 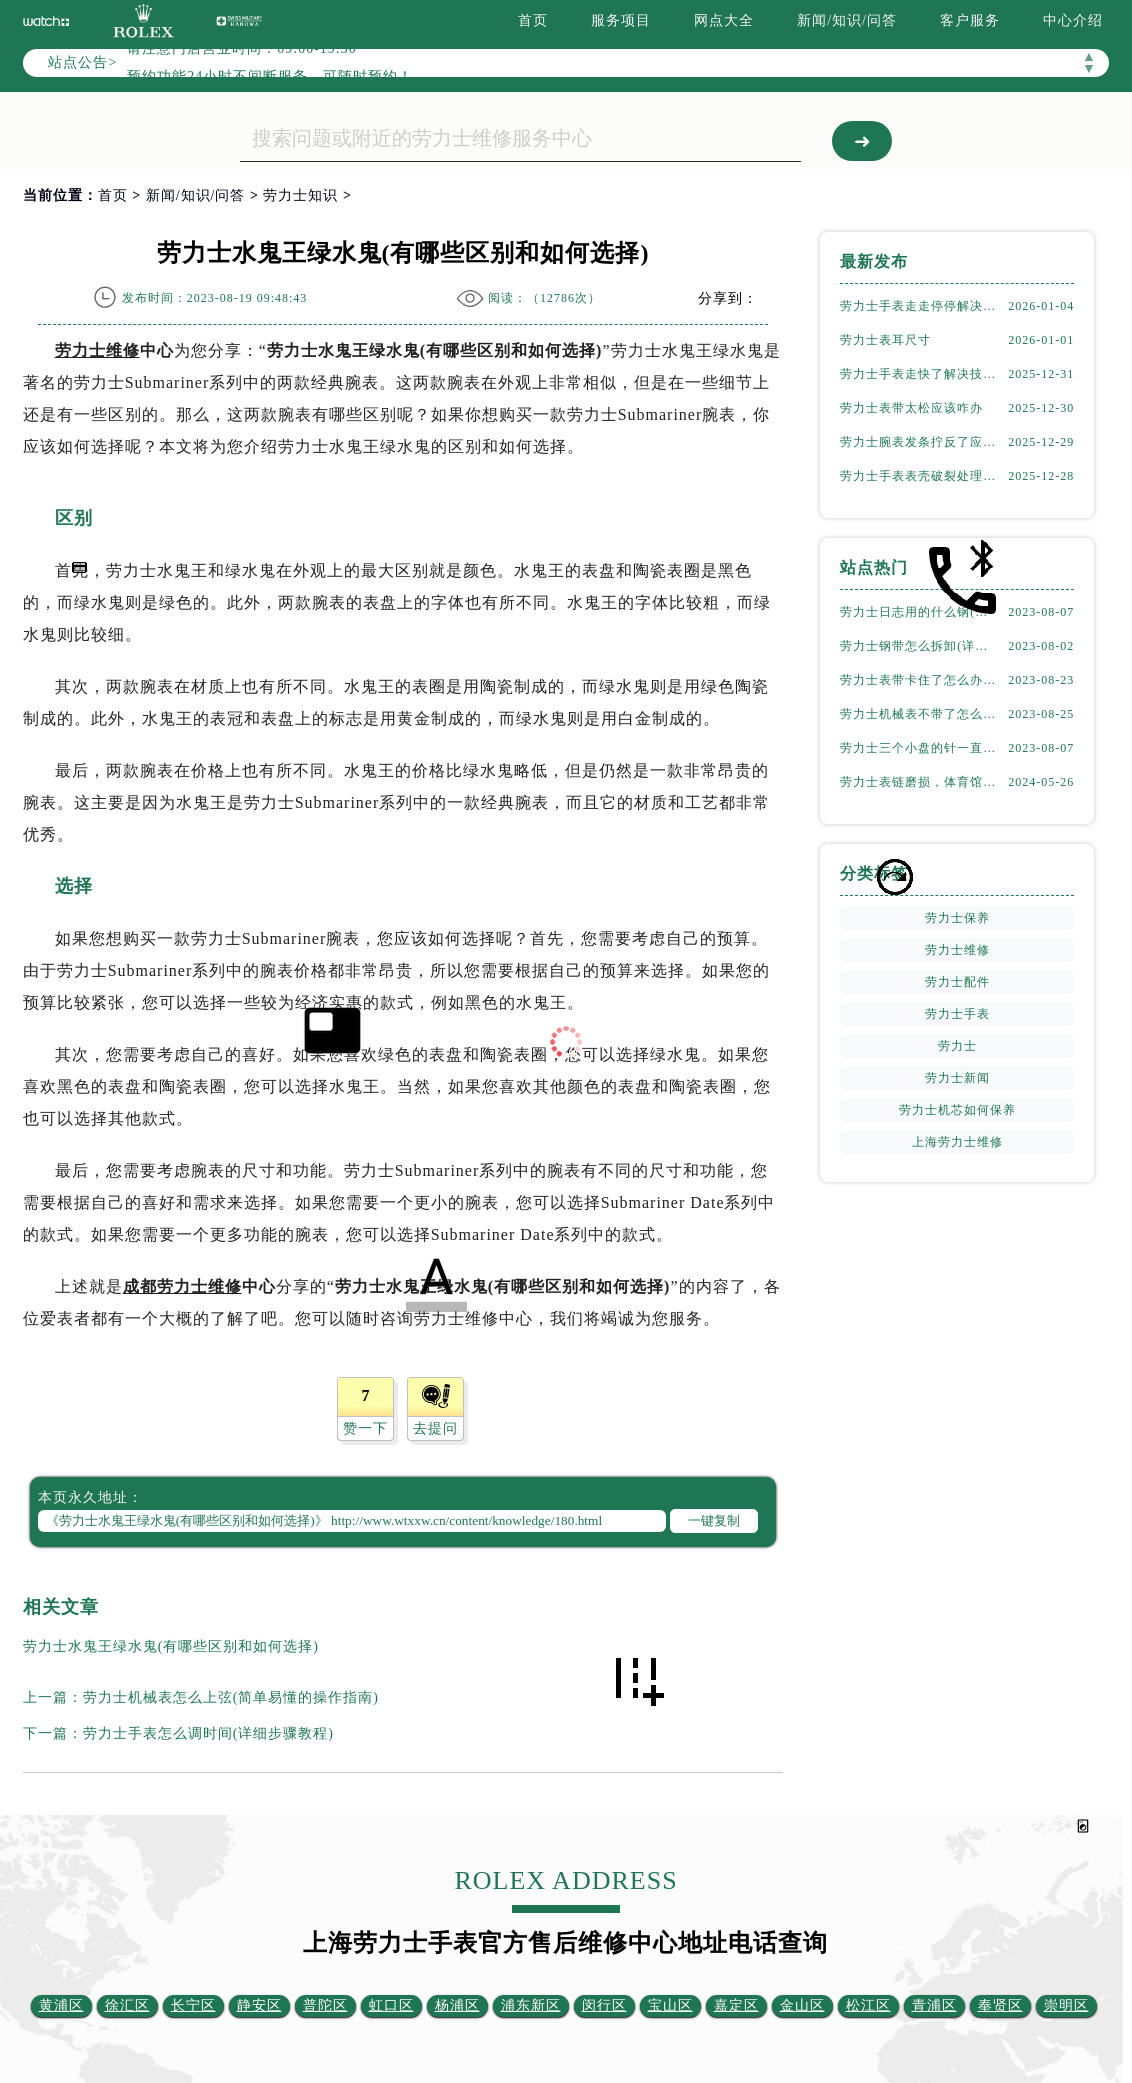 What do you see at coordinates (895, 877) in the screenshot?
I see `skip to next scheduled item` at bounding box center [895, 877].